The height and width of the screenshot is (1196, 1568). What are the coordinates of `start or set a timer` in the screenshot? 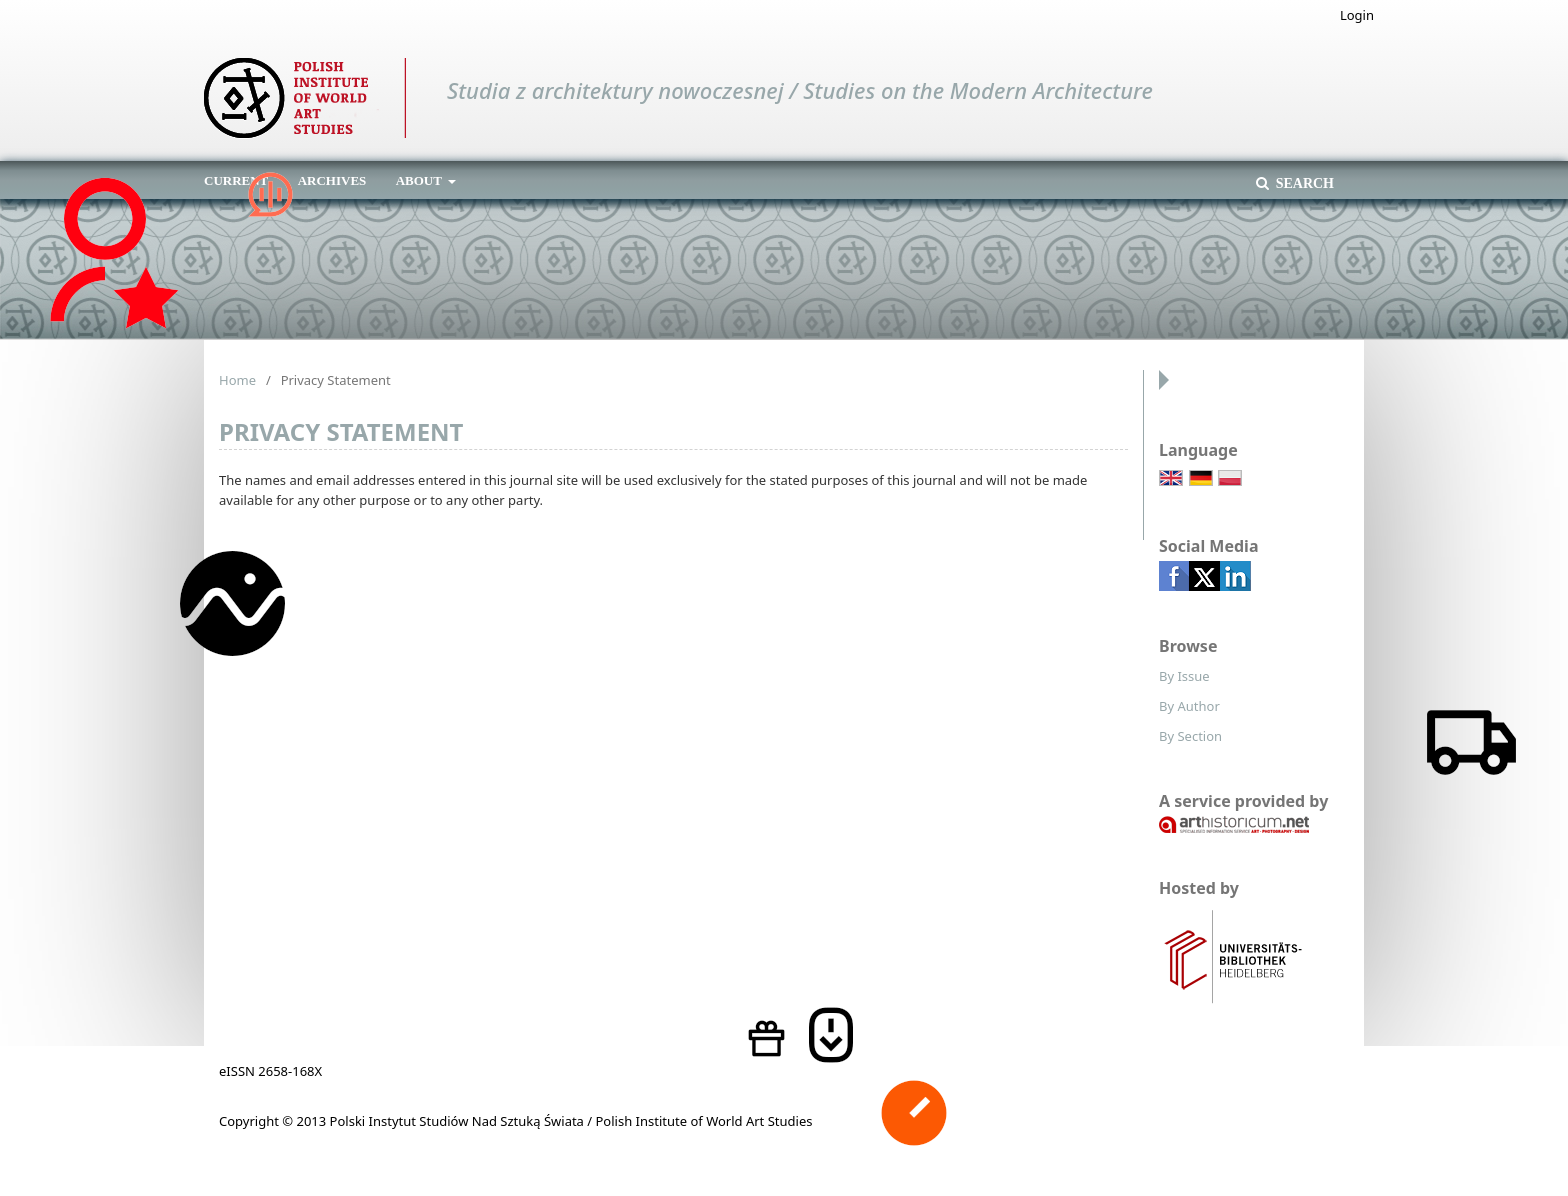 It's located at (914, 1113).